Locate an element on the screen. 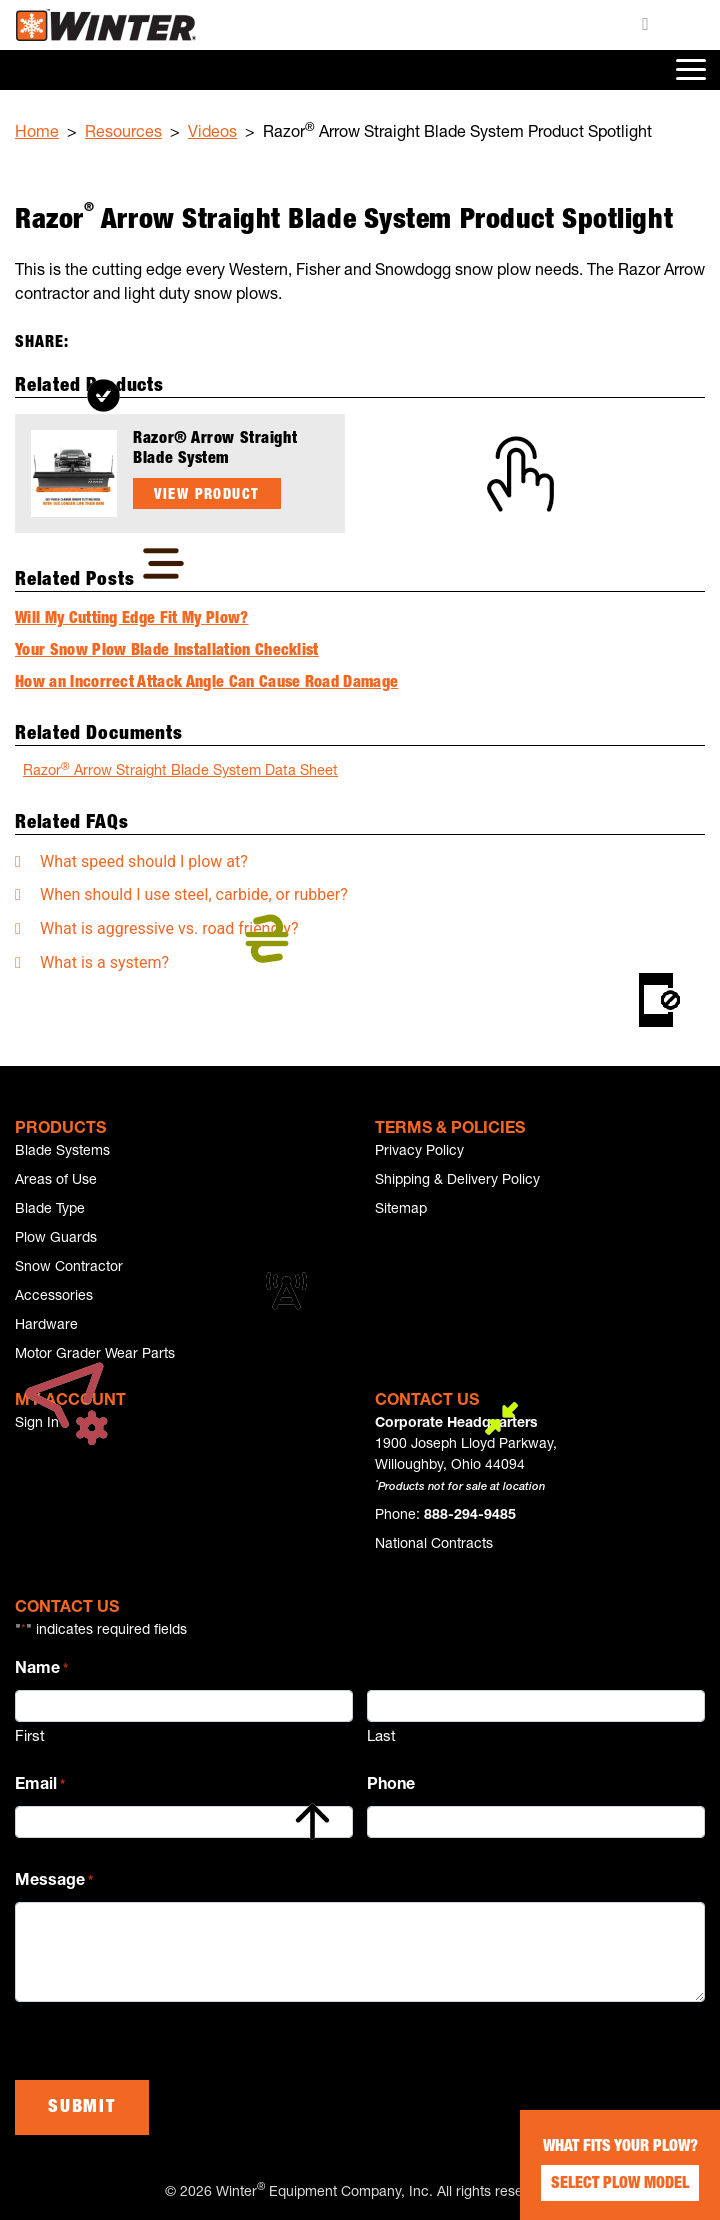 Image resolution: width=720 pixels, height=2220 pixels. indicates a completed or successful action is located at coordinates (103, 395).